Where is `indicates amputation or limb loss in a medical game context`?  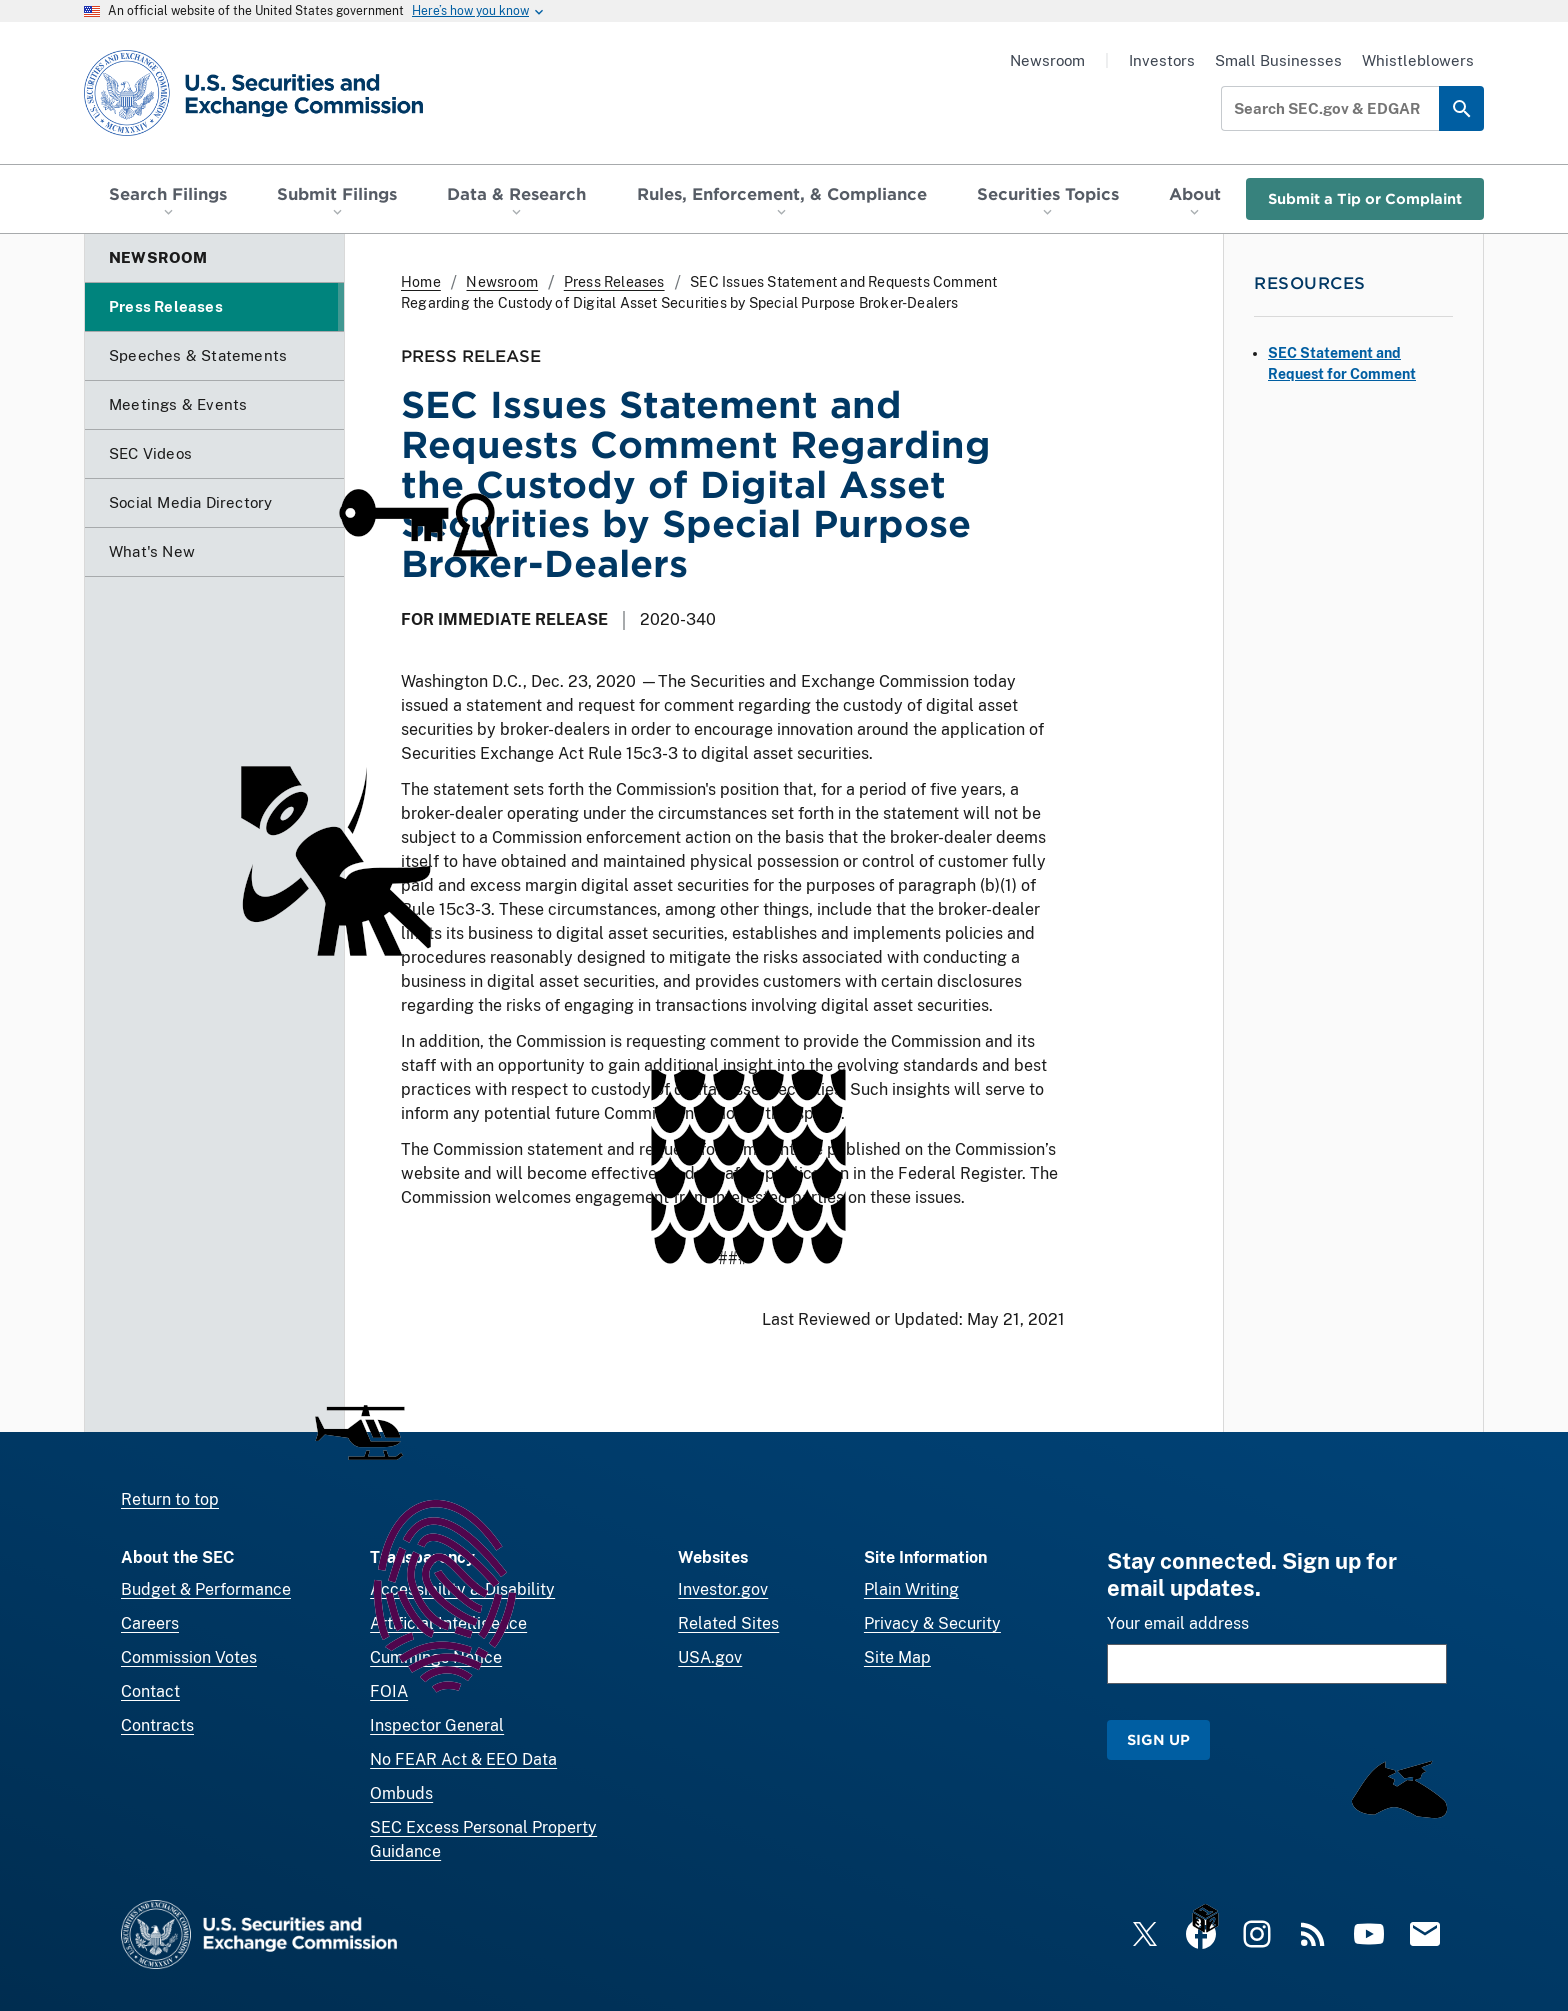 indicates amputation or limb loss in a medical game context is located at coordinates (336, 861).